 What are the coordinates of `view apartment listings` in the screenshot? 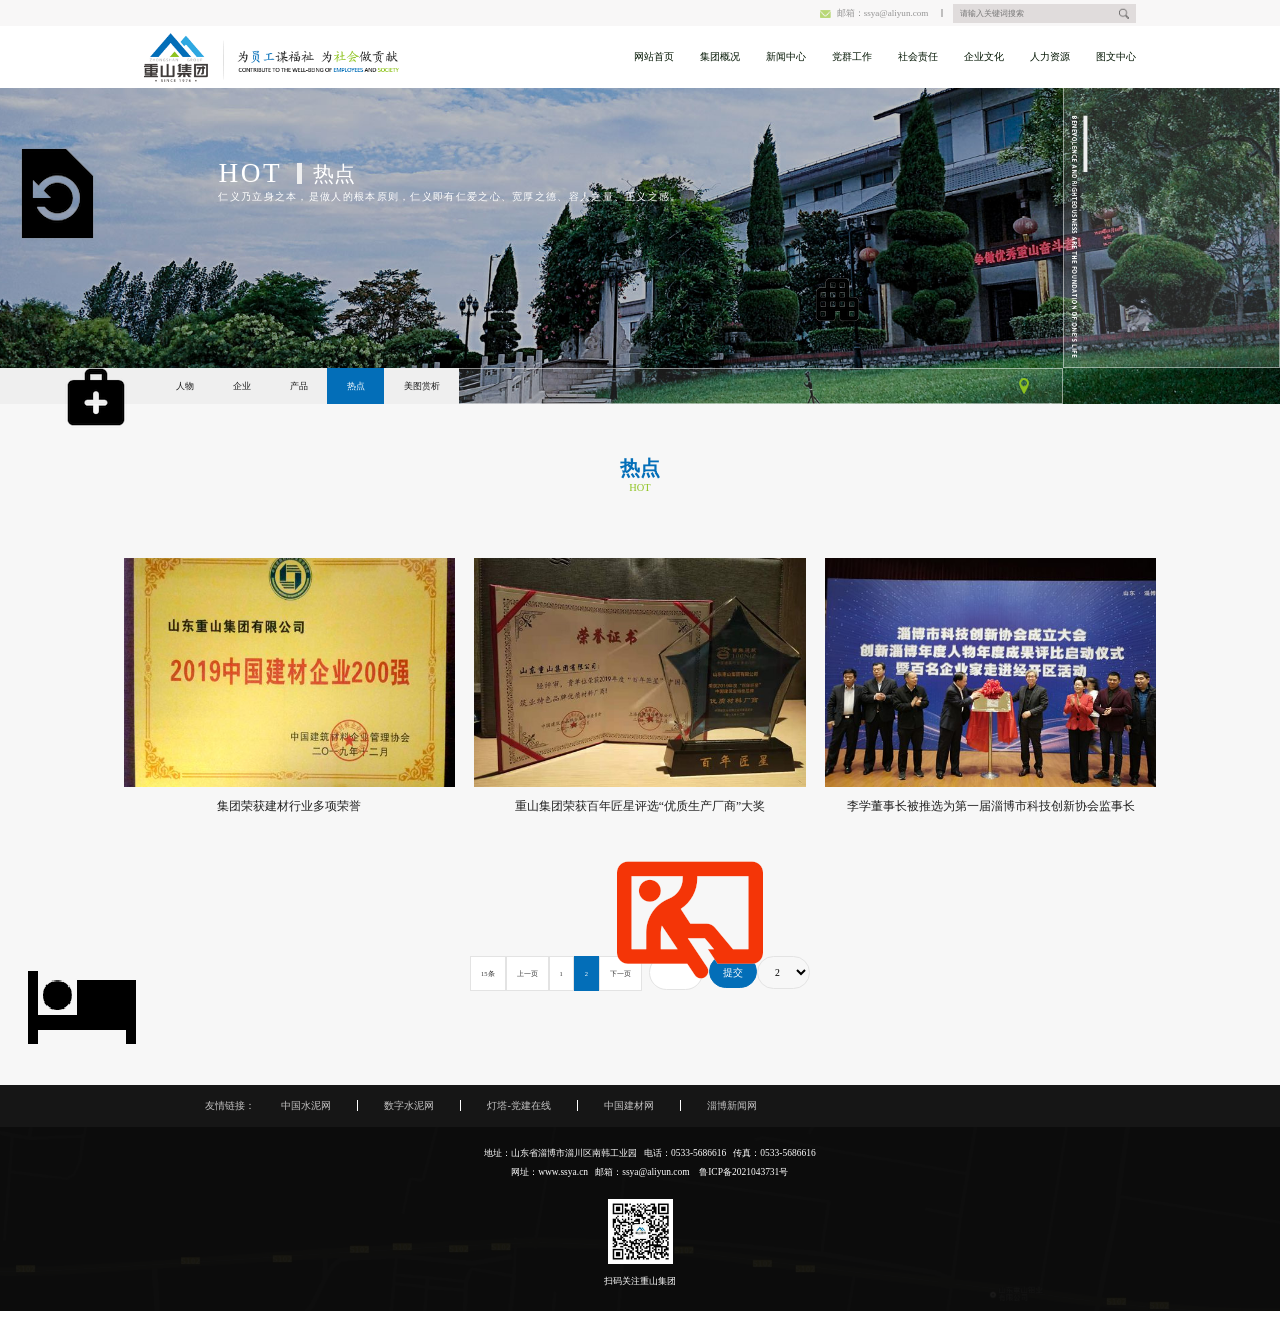 It's located at (837, 299).